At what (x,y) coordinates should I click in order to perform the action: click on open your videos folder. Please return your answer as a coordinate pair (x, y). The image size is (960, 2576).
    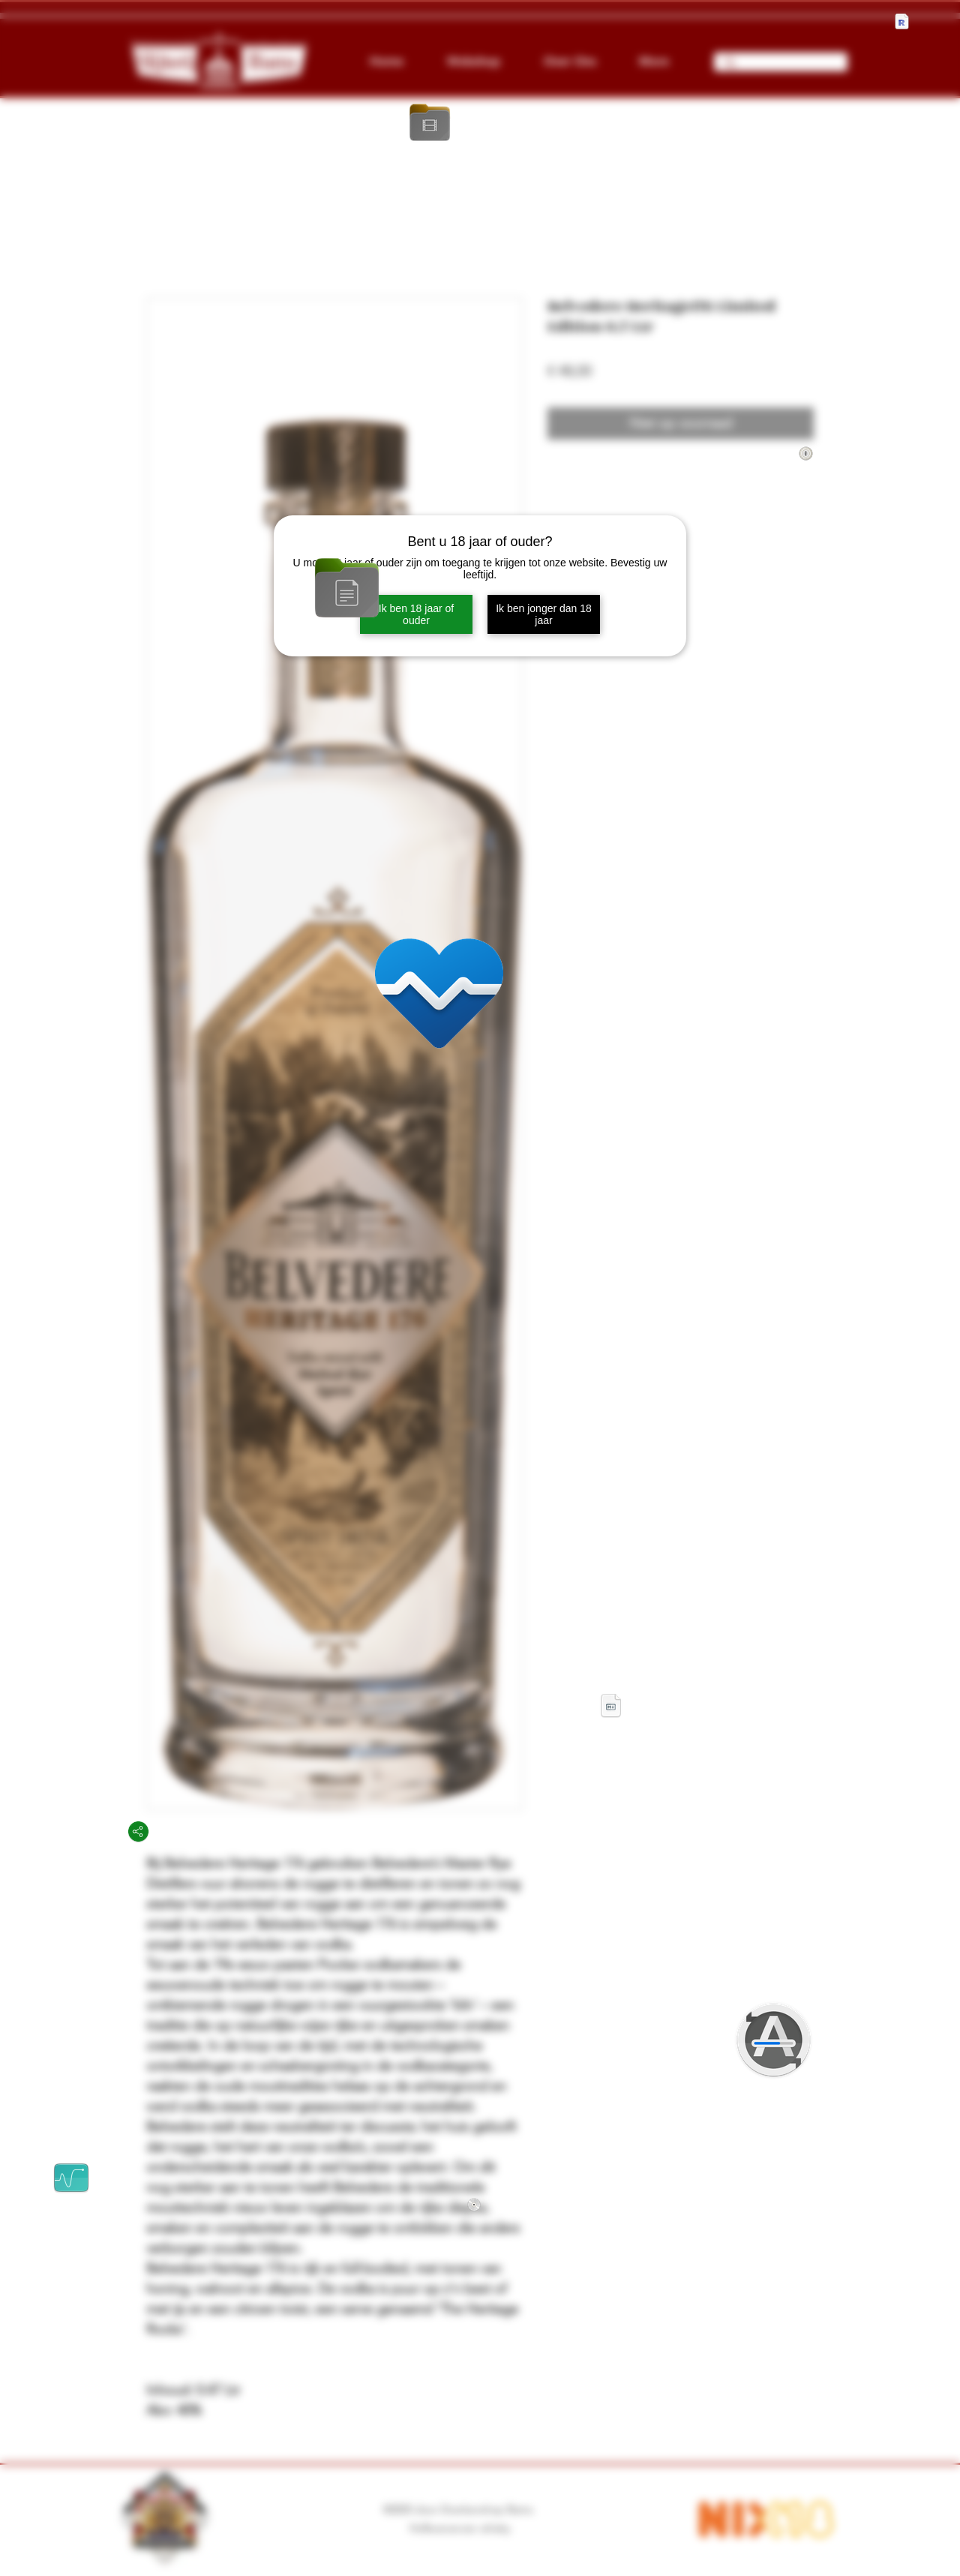
    Looking at the image, I should click on (430, 122).